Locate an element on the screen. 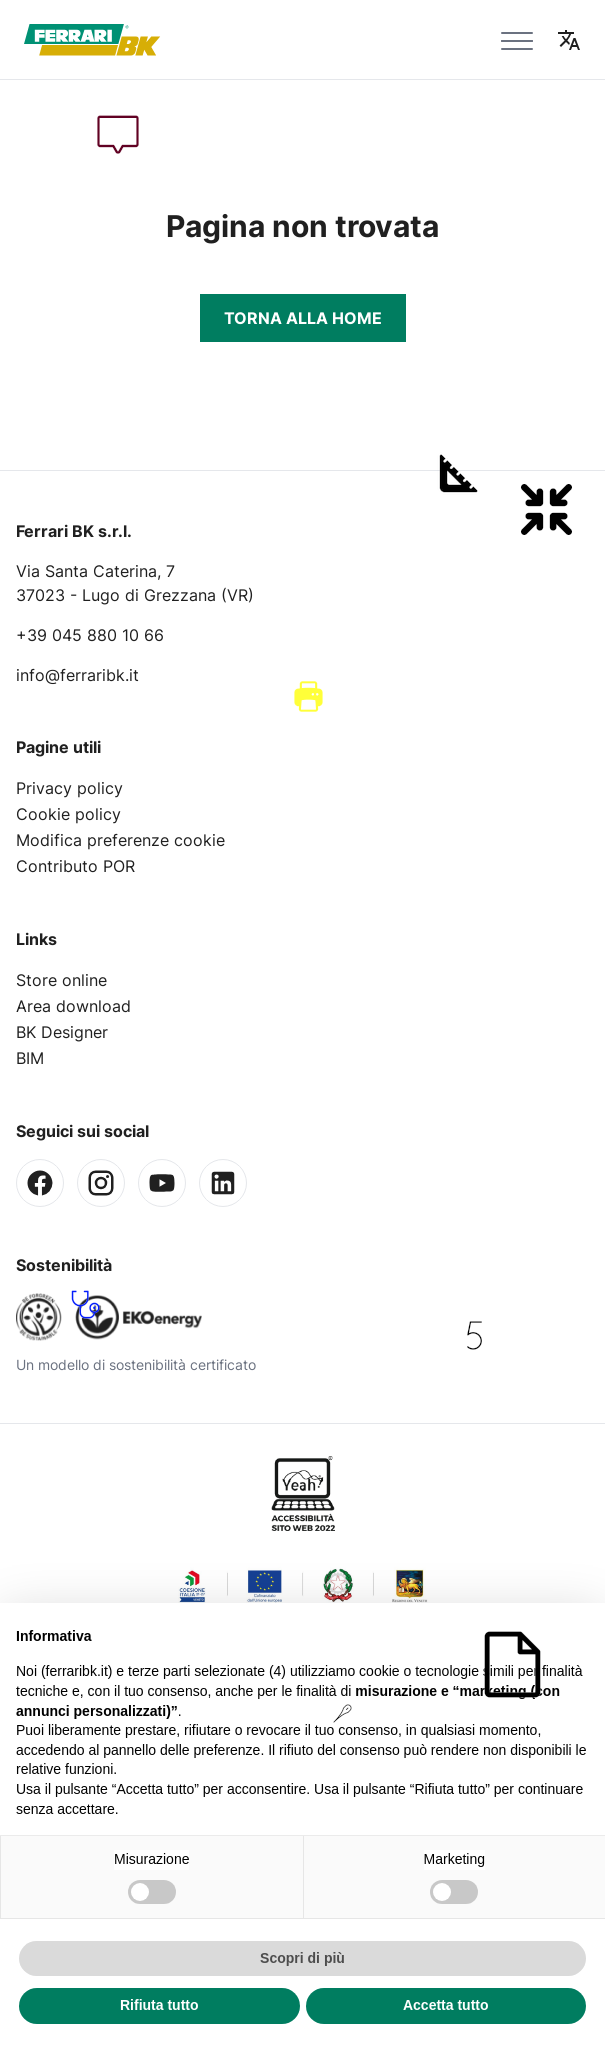 This screenshot has height=2046, width=605. access health or medical features is located at coordinates (83, 1303).